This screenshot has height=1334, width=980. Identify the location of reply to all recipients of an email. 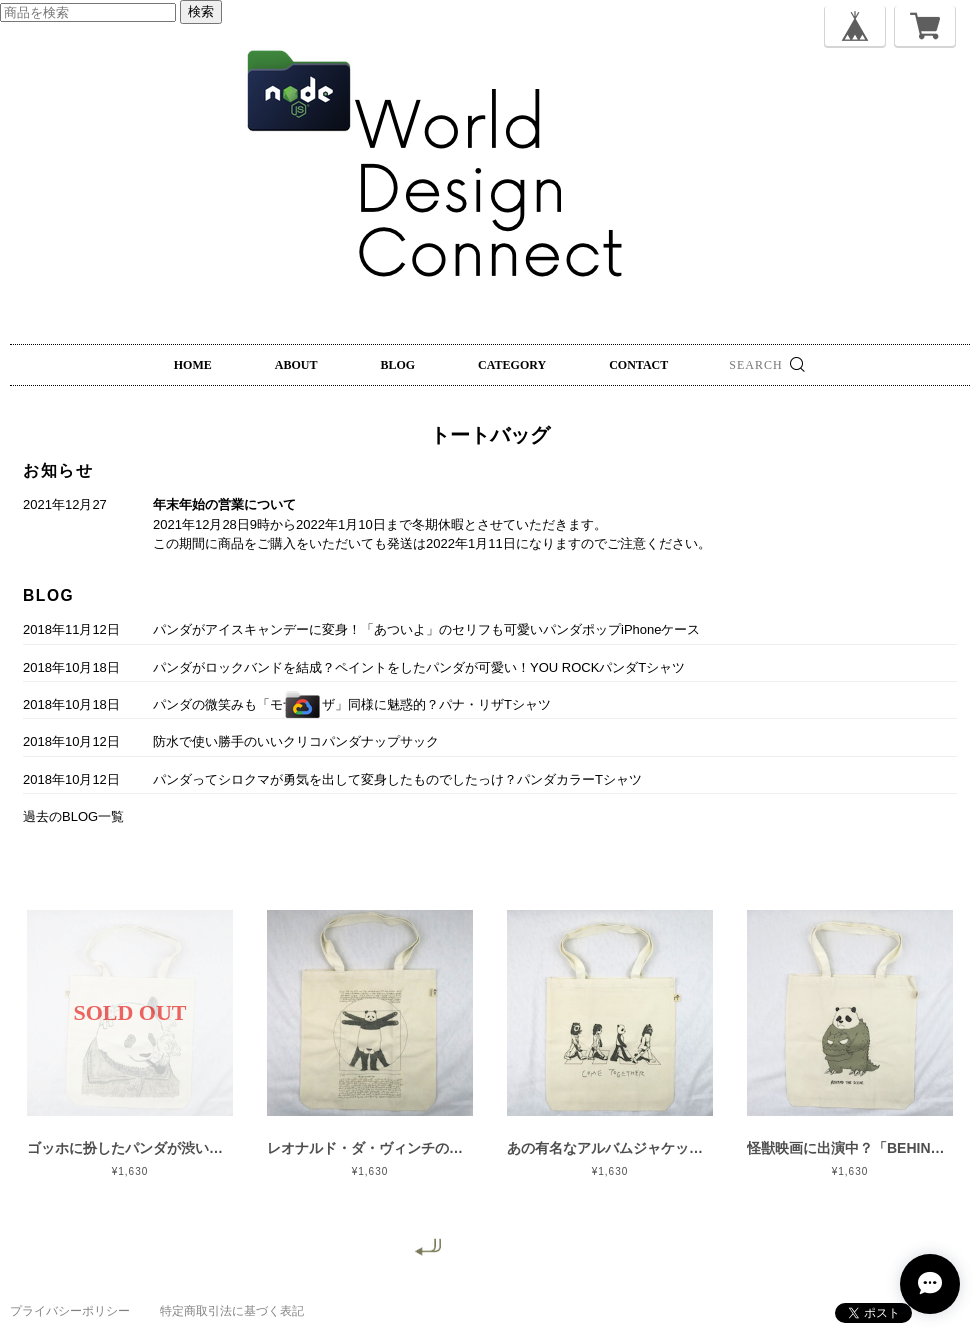
(427, 1245).